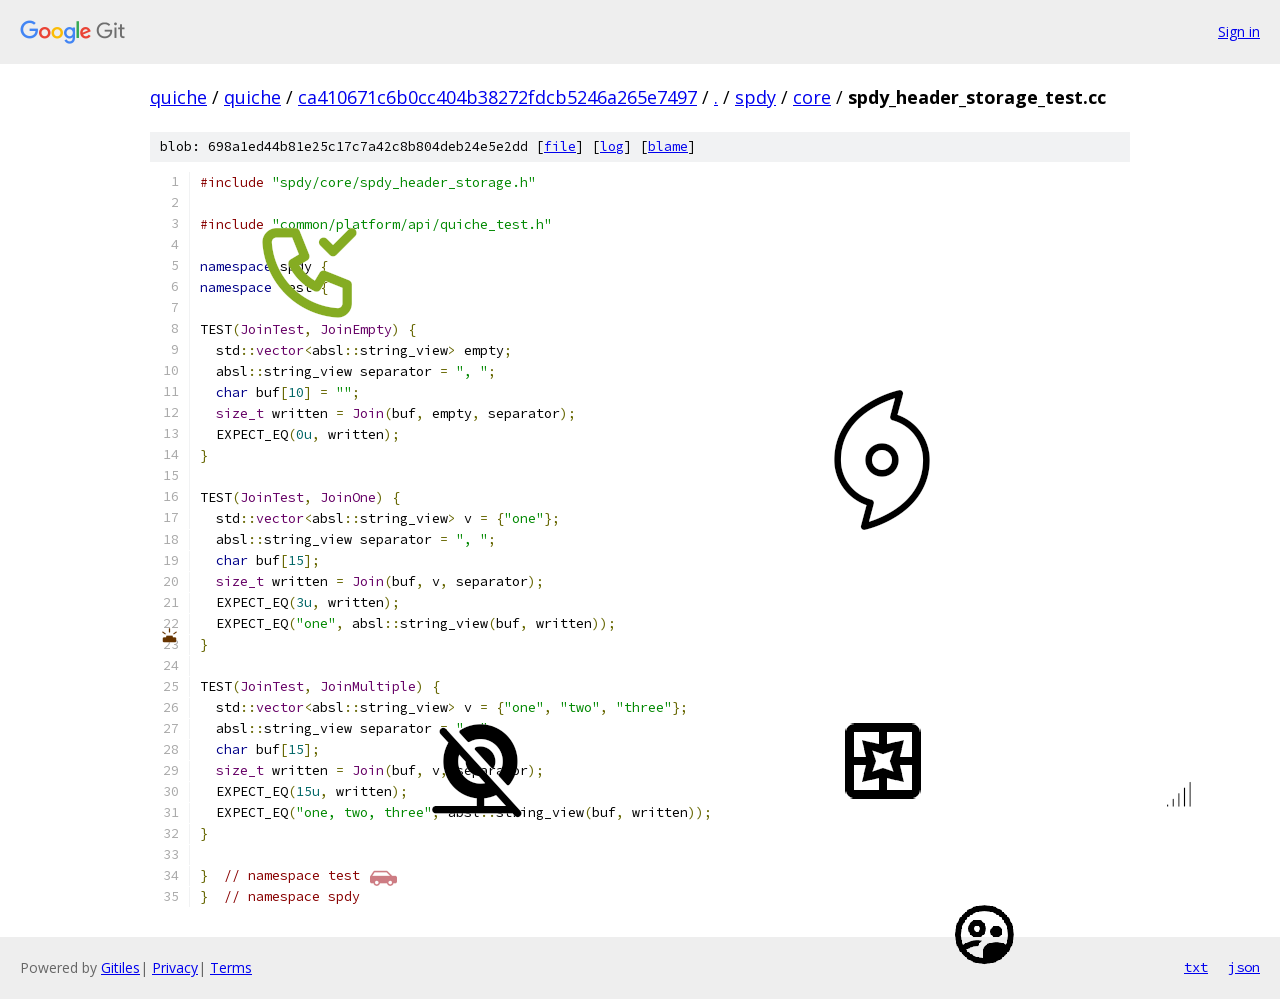 Image resolution: width=1280 pixels, height=999 pixels. What do you see at coordinates (383, 877) in the screenshot?
I see `access vehicle or car-related settings` at bounding box center [383, 877].